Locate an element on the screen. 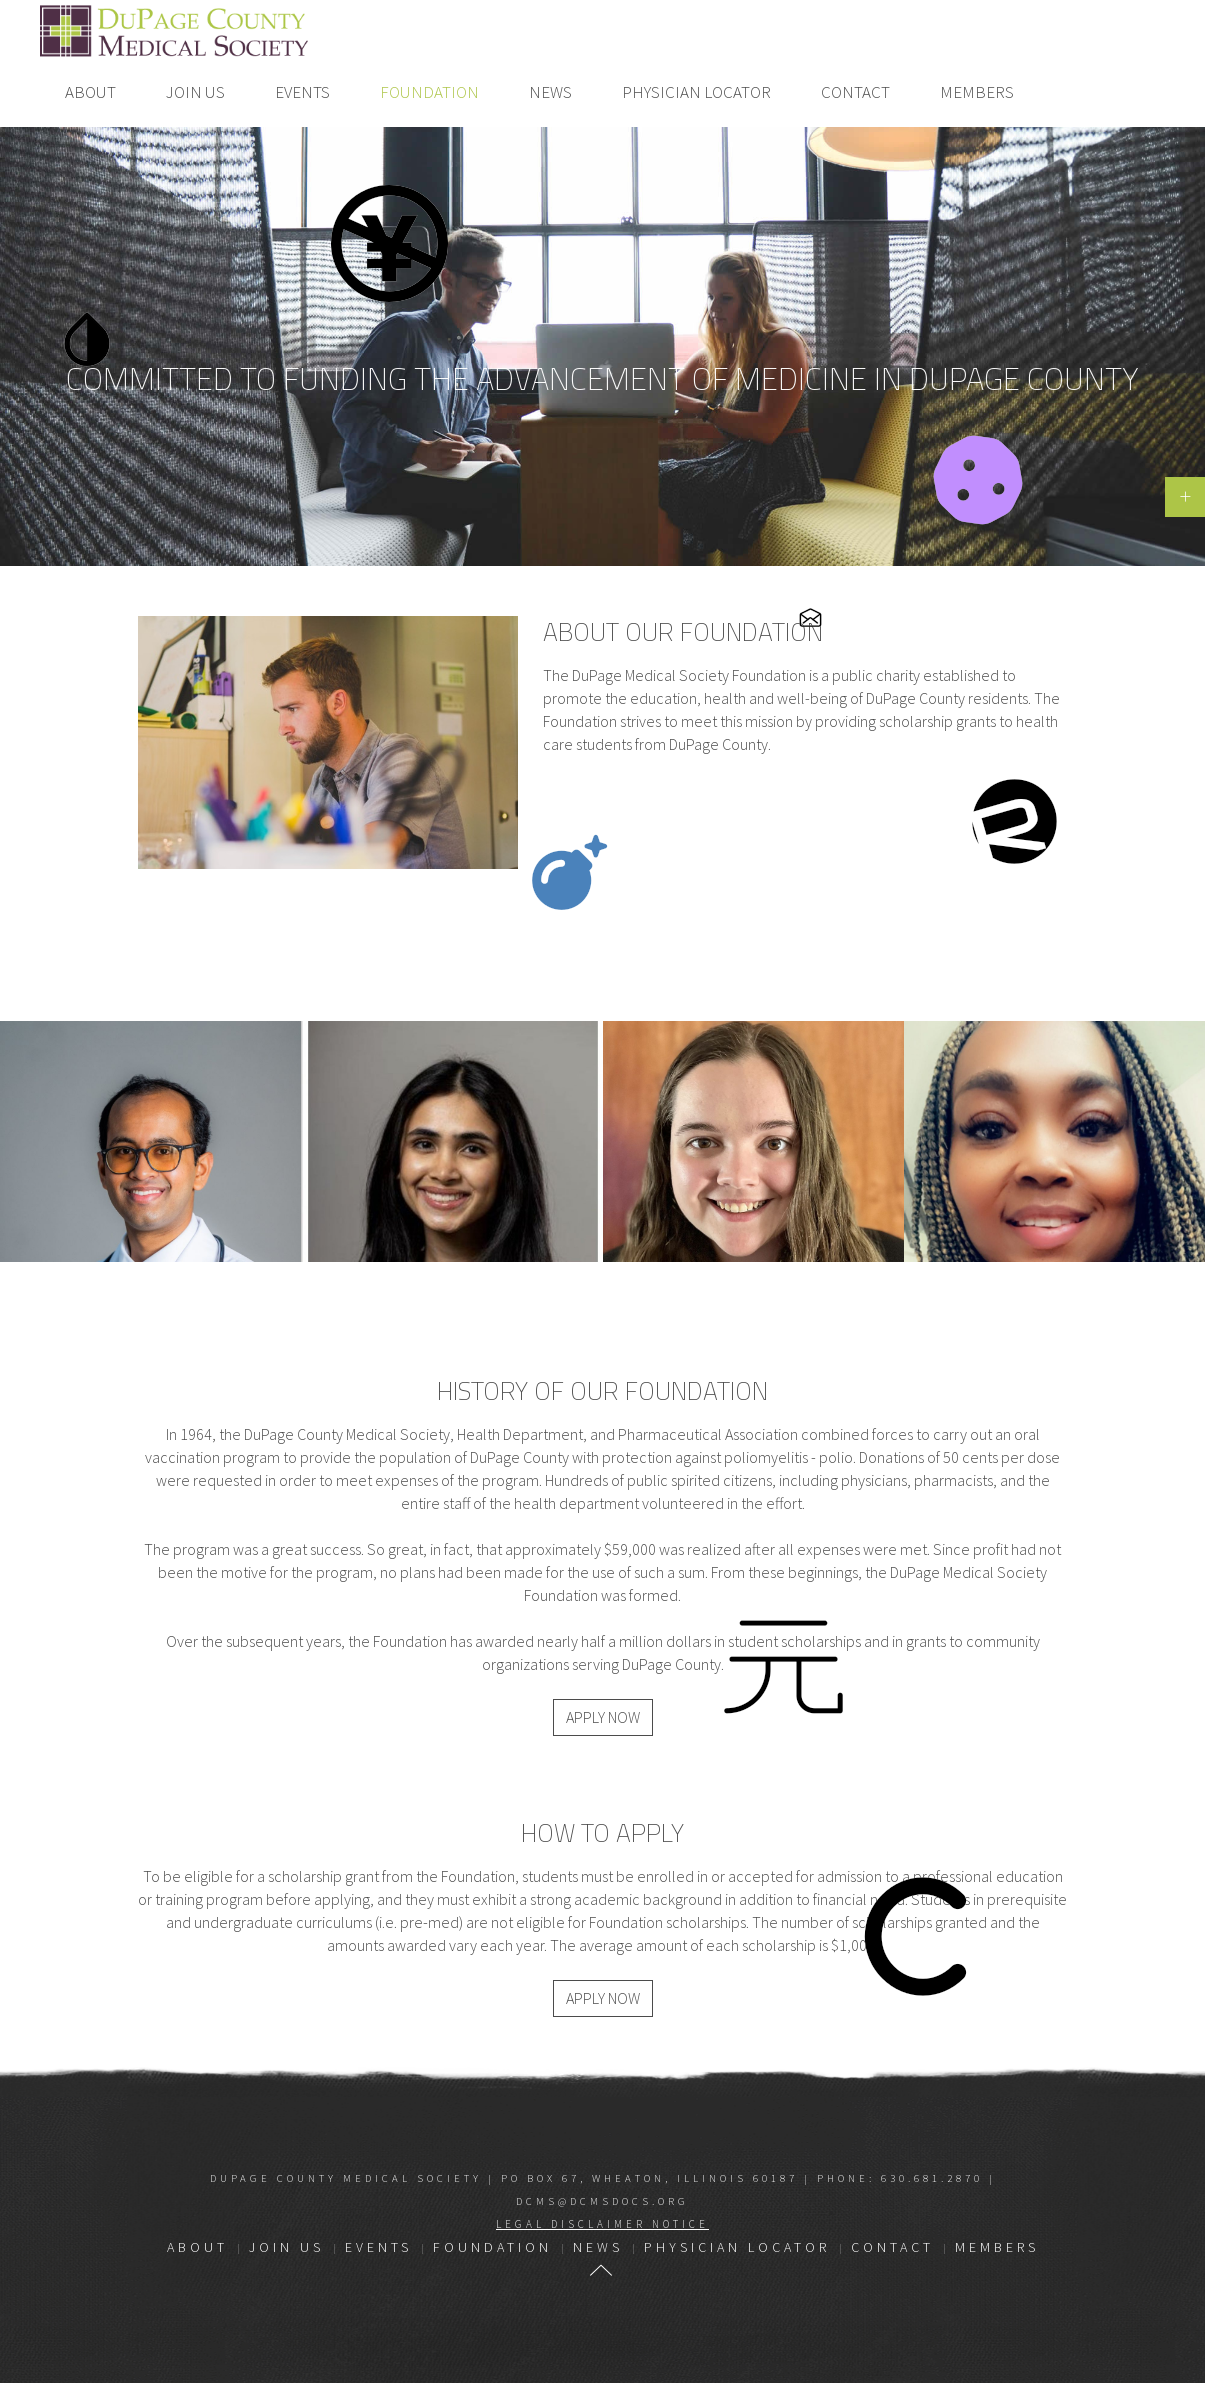 The width and height of the screenshot is (1205, 2383). resolving brand logo is located at coordinates (1014, 821).